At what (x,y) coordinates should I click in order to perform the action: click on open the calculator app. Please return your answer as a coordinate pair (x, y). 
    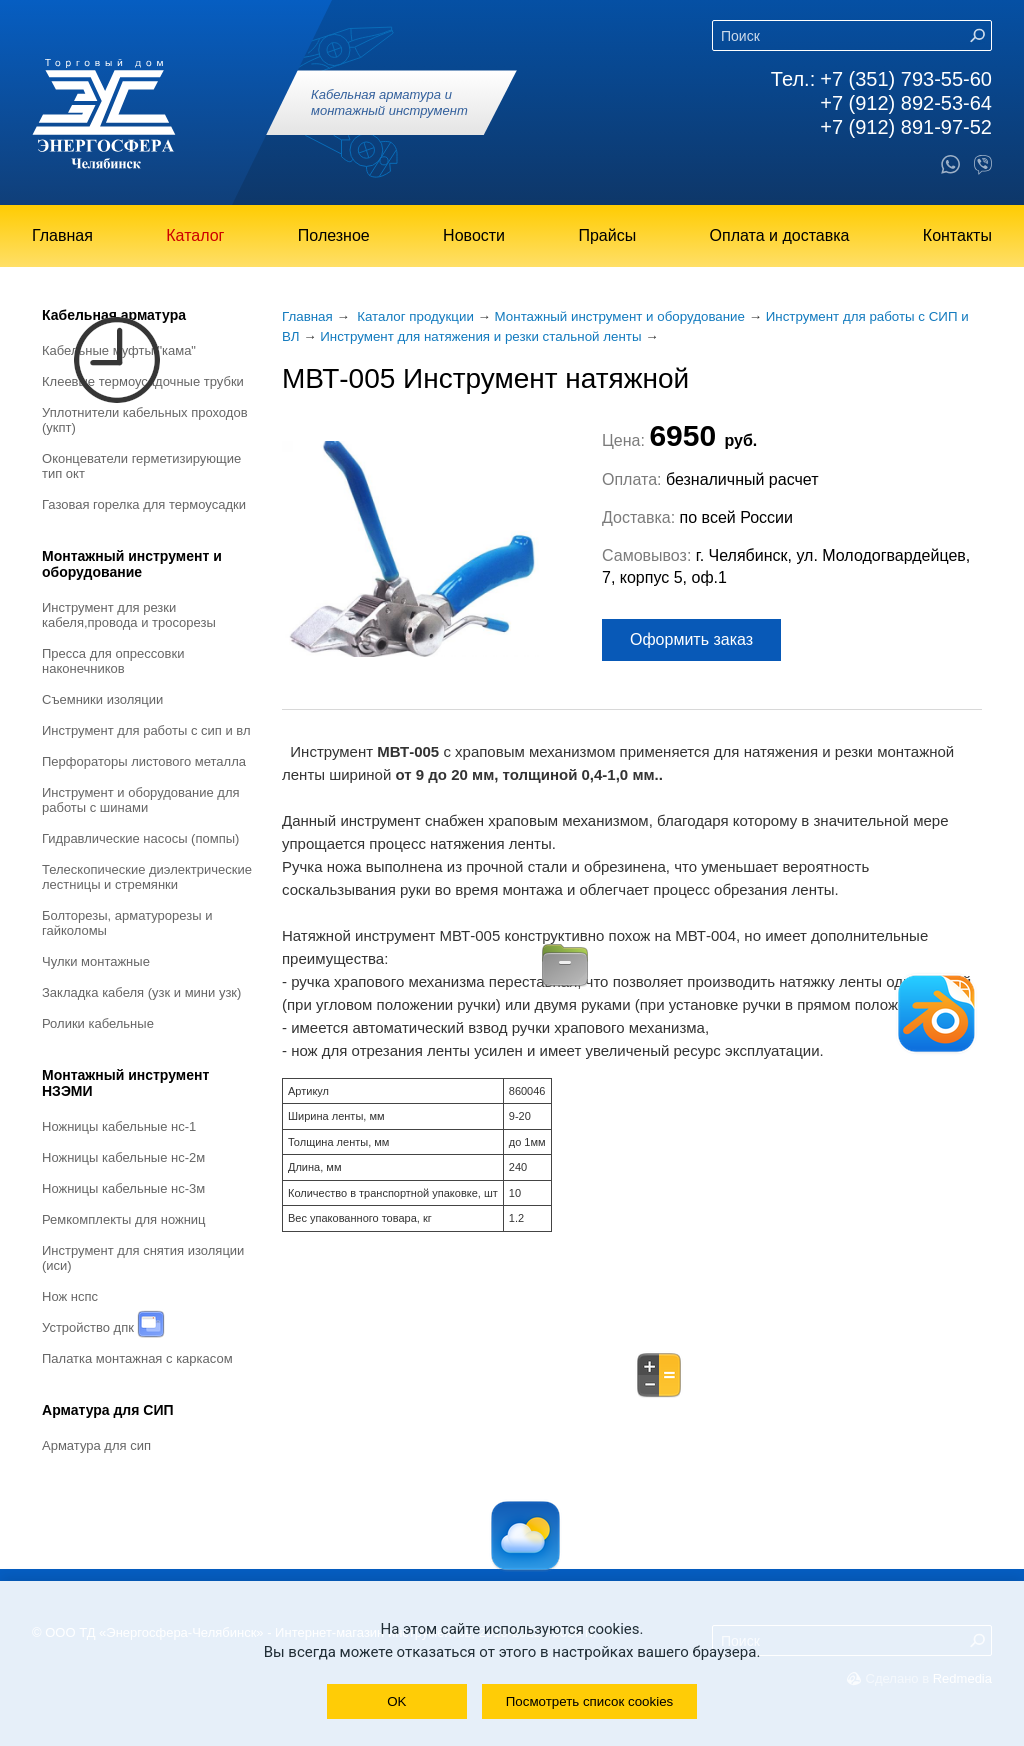
    Looking at the image, I should click on (659, 1375).